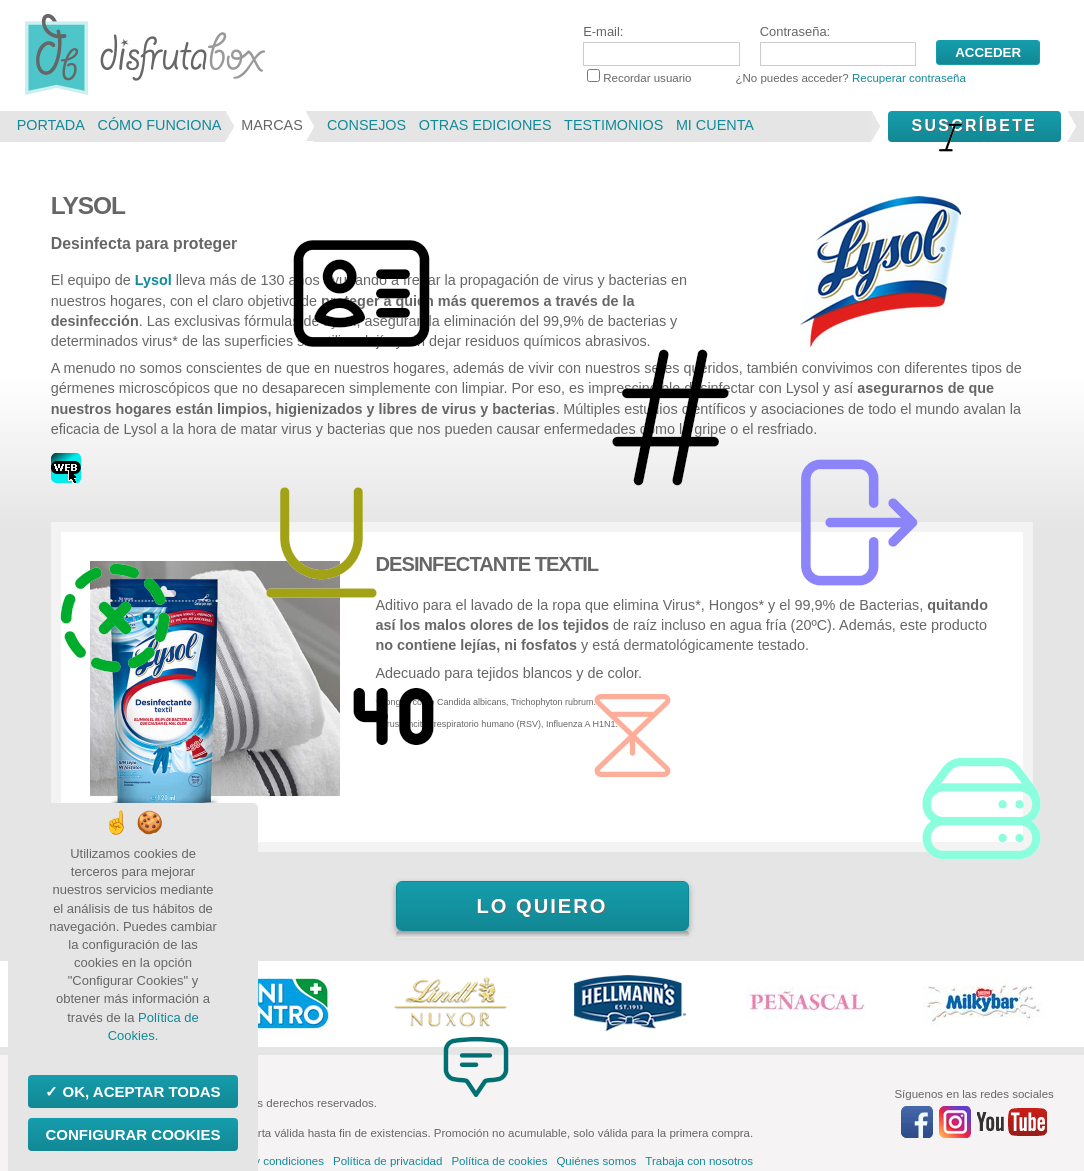 Image resolution: width=1084 pixels, height=1171 pixels. What do you see at coordinates (321, 542) in the screenshot?
I see `apply underline formatting to selected text` at bounding box center [321, 542].